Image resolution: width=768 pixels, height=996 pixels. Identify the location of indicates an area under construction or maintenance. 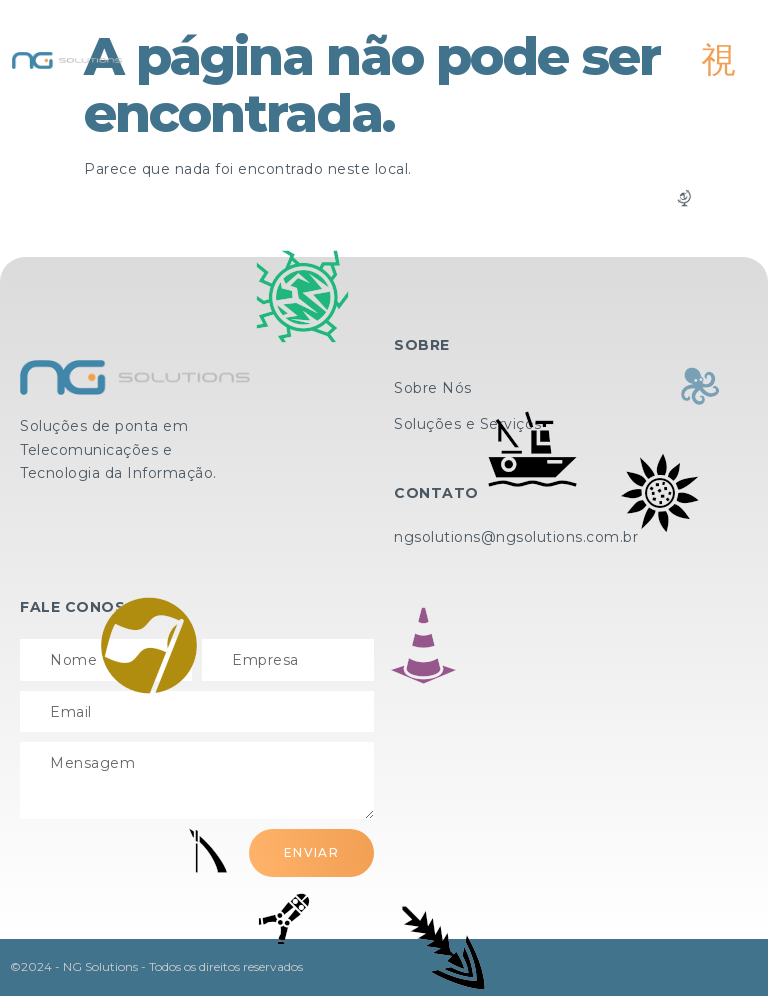
(423, 645).